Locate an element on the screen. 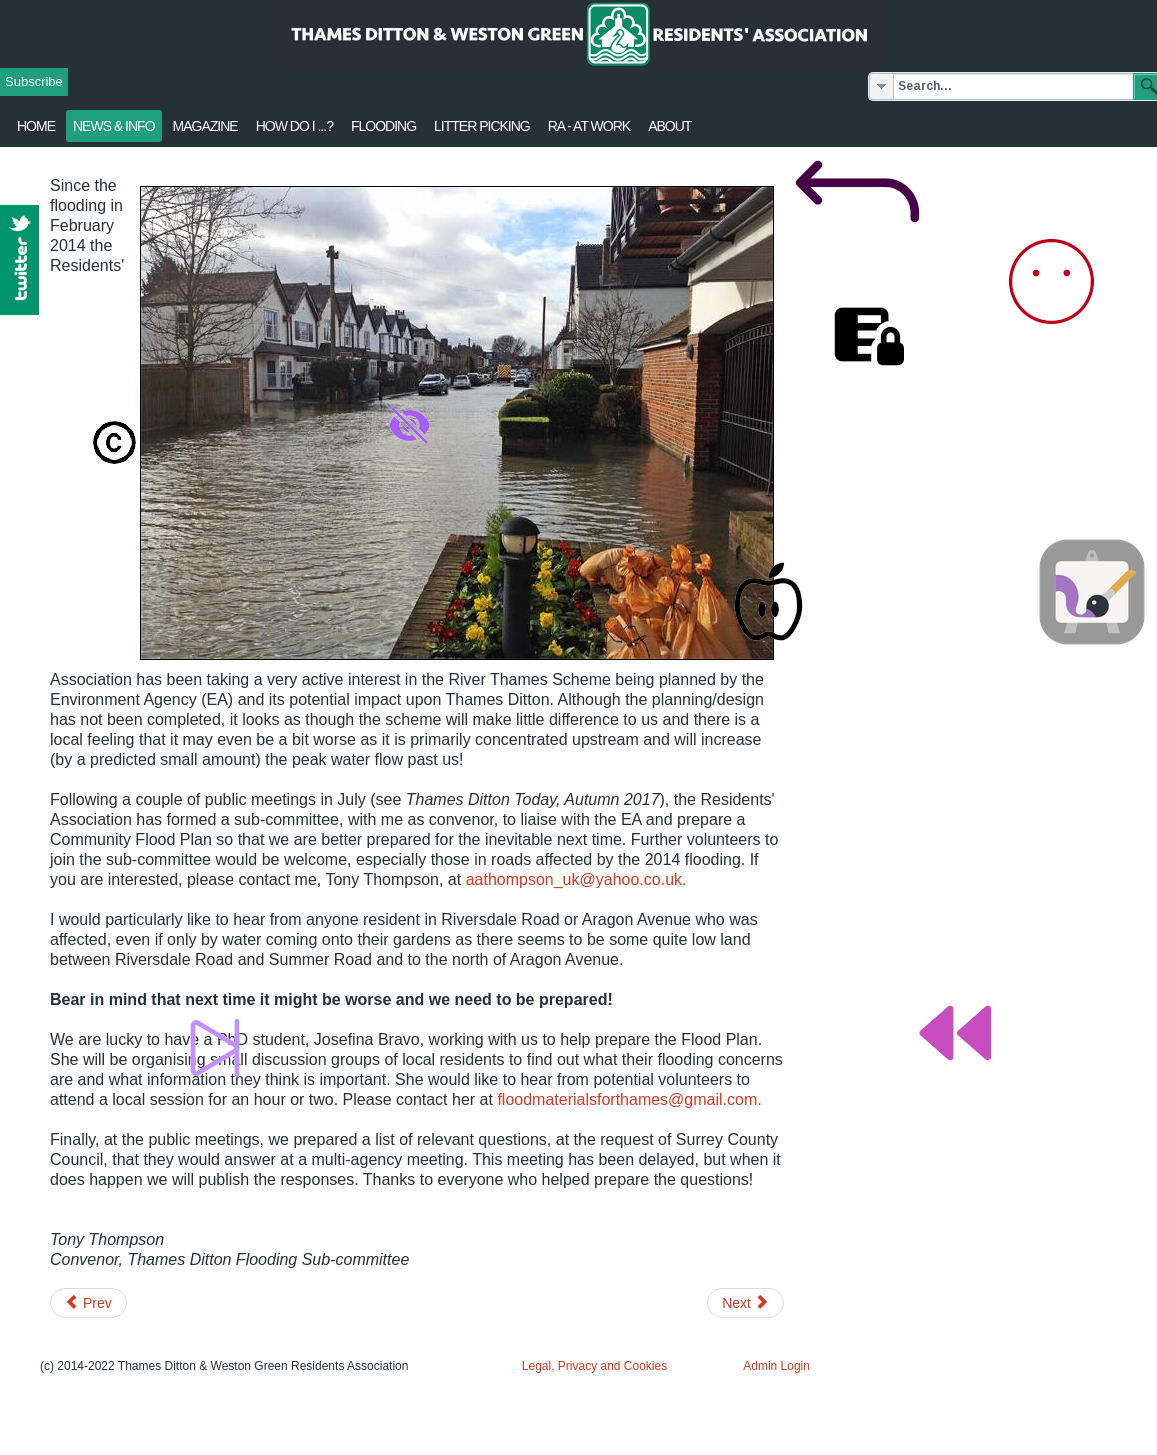  go to previous track is located at coordinates (957, 1033).